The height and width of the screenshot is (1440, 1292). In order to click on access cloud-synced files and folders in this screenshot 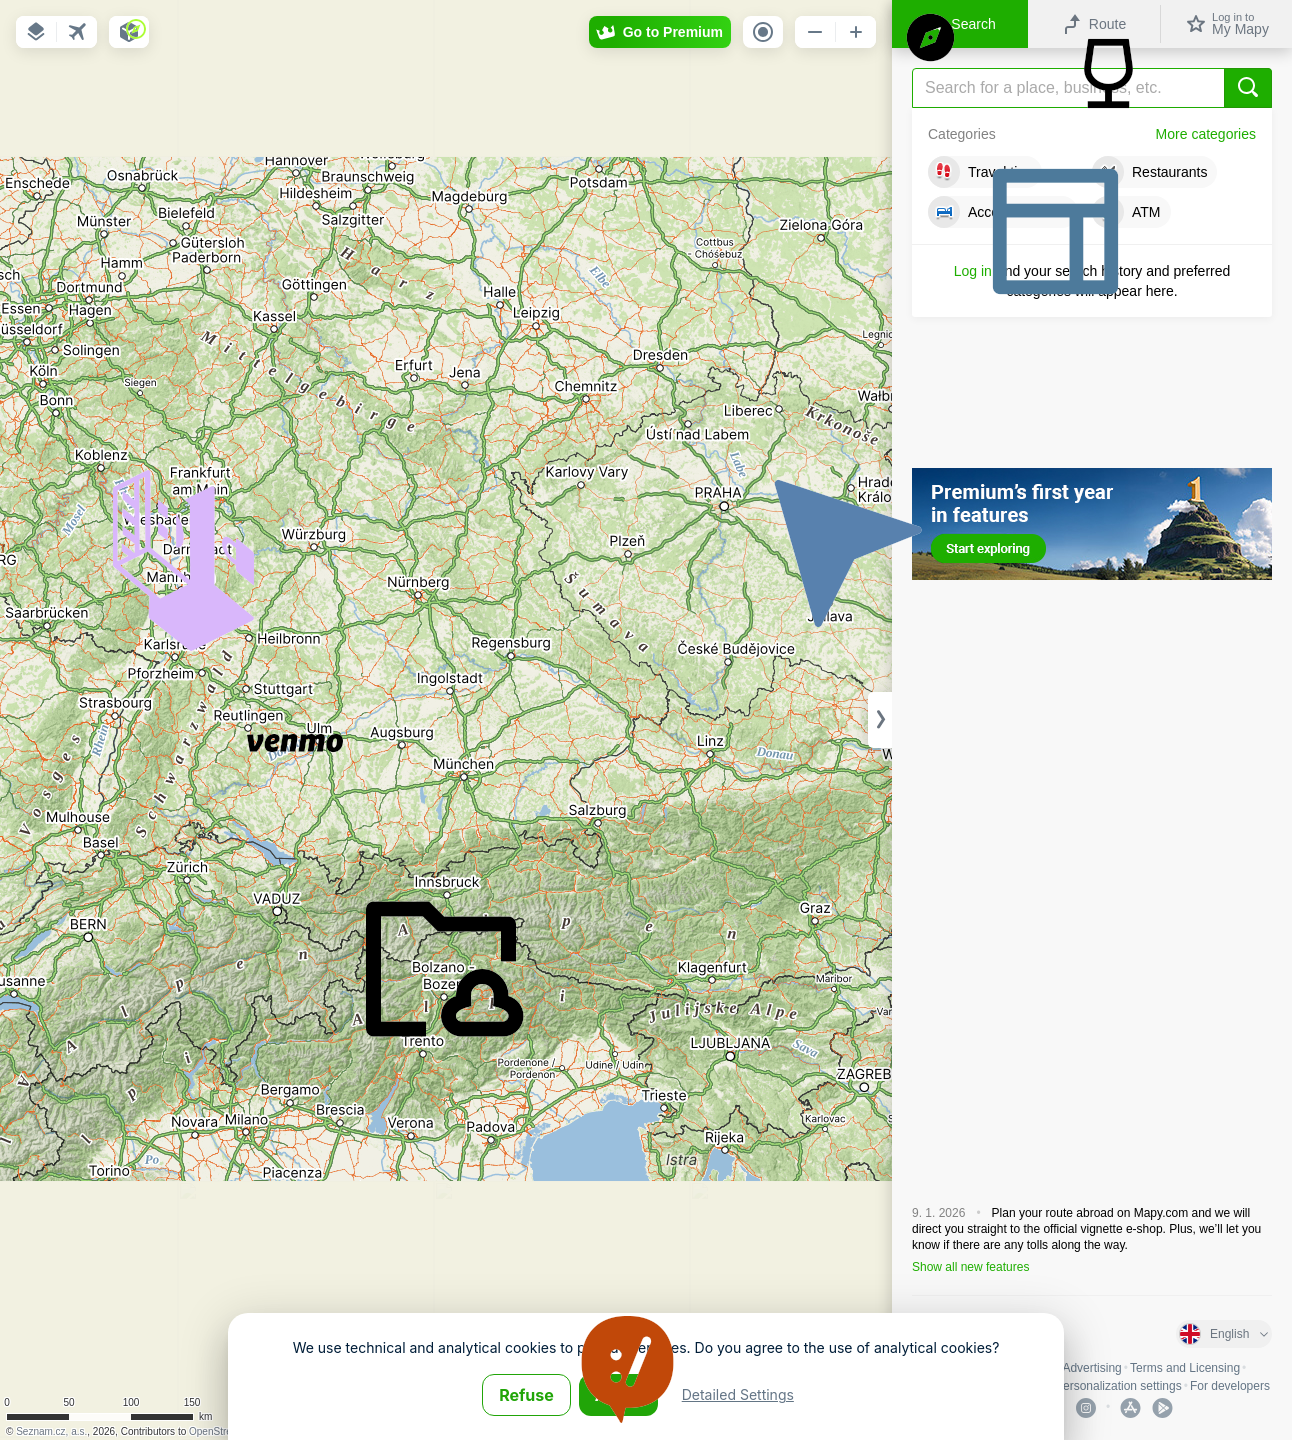, I will do `click(441, 969)`.